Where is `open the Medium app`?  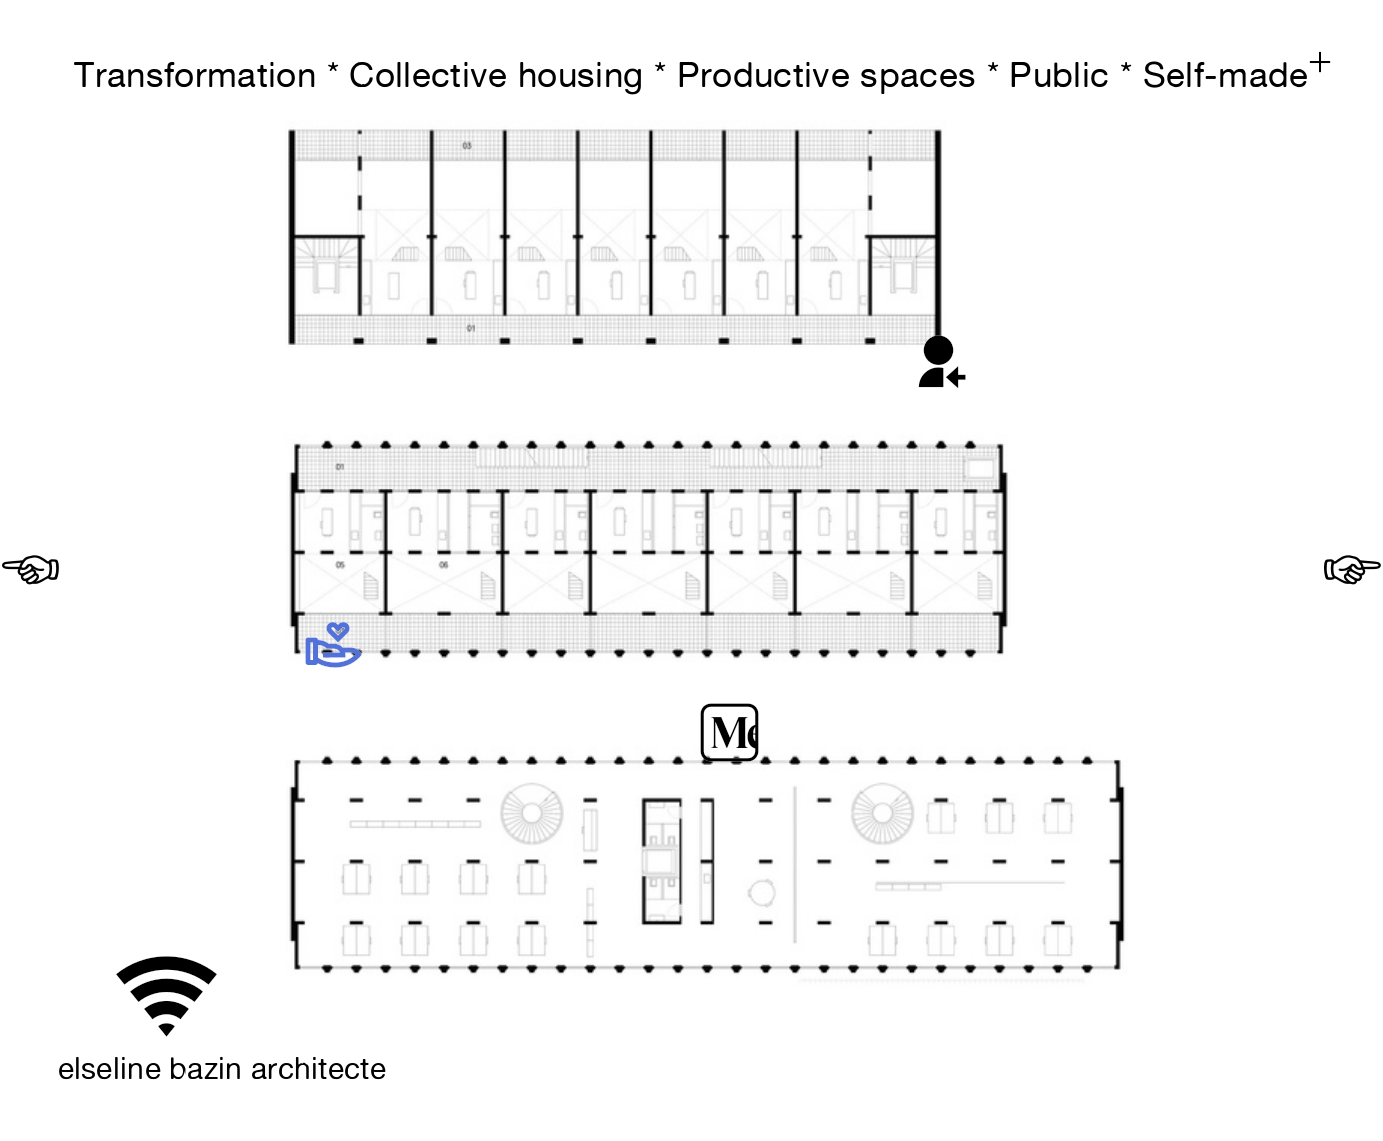
open the Medium app is located at coordinates (729, 732).